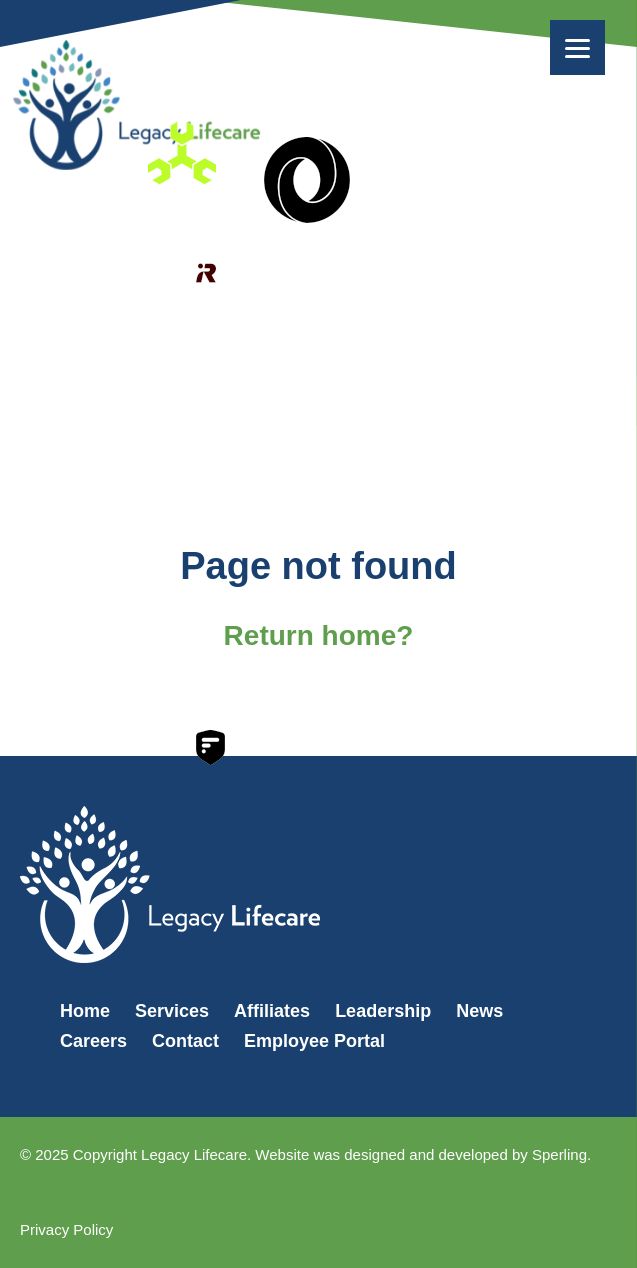 The image size is (637, 1268). I want to click on open the iRobot app, so click(206, 273).